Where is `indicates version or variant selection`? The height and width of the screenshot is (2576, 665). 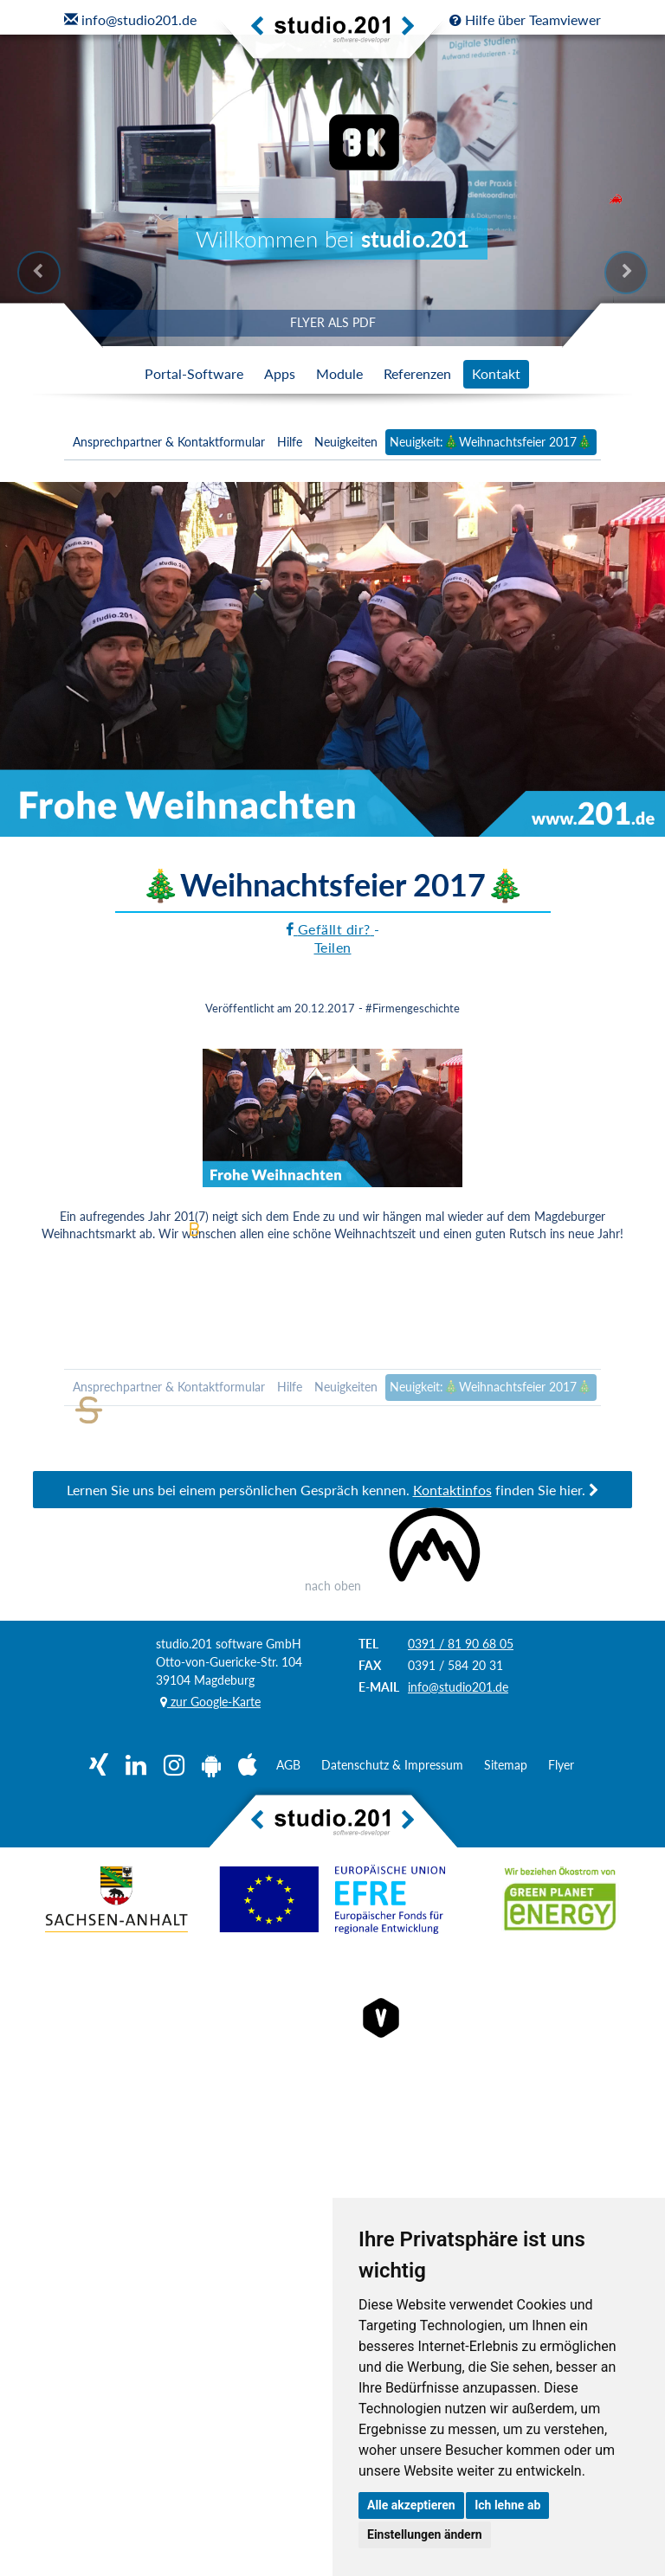 indicates version or variant selection is located at coordinates (381, 2018).